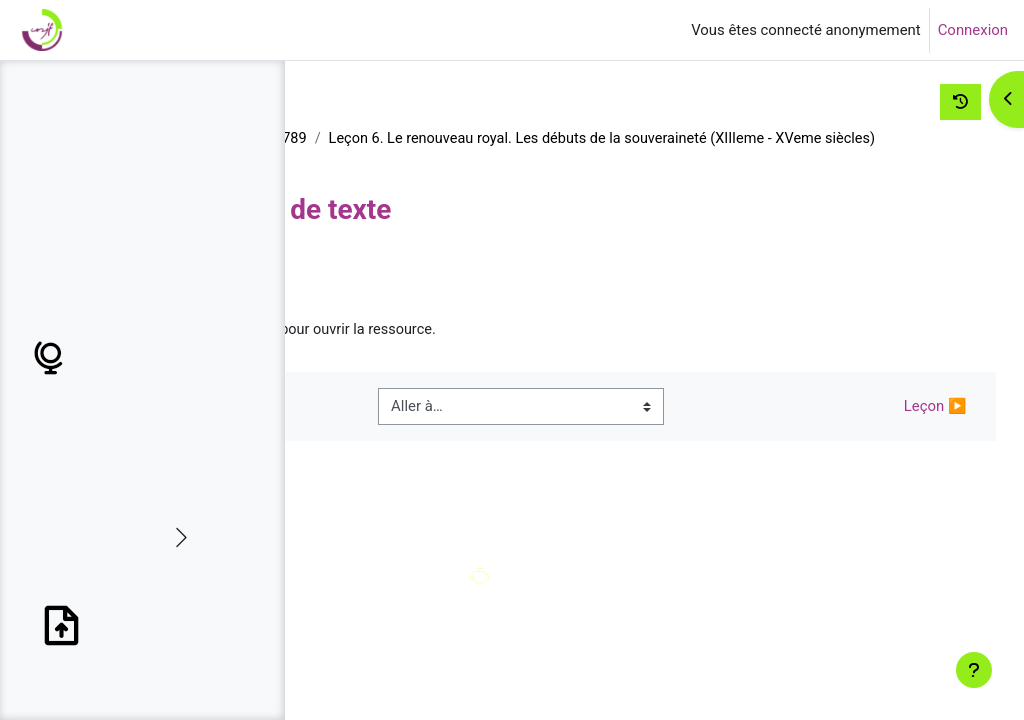 Image resolution: width=1024 pixels, height=720 pixels. Describe the element at coordinates (180, 537) in the screenshot. I see `navigate to the next item or page` at that location.